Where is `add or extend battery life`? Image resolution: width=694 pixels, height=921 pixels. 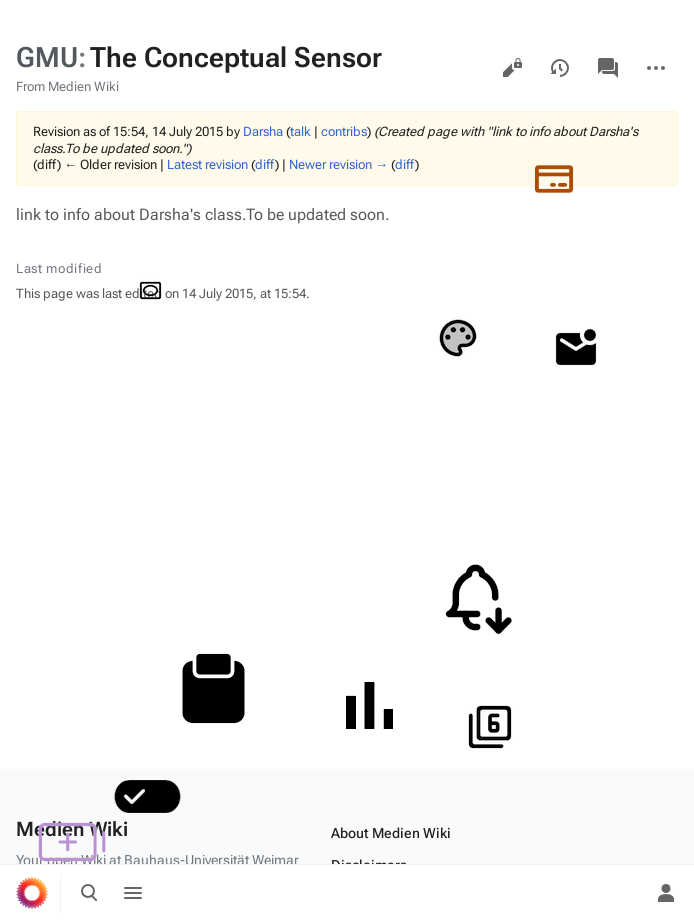 add or extend battery life is located at coordinates (71, 842).